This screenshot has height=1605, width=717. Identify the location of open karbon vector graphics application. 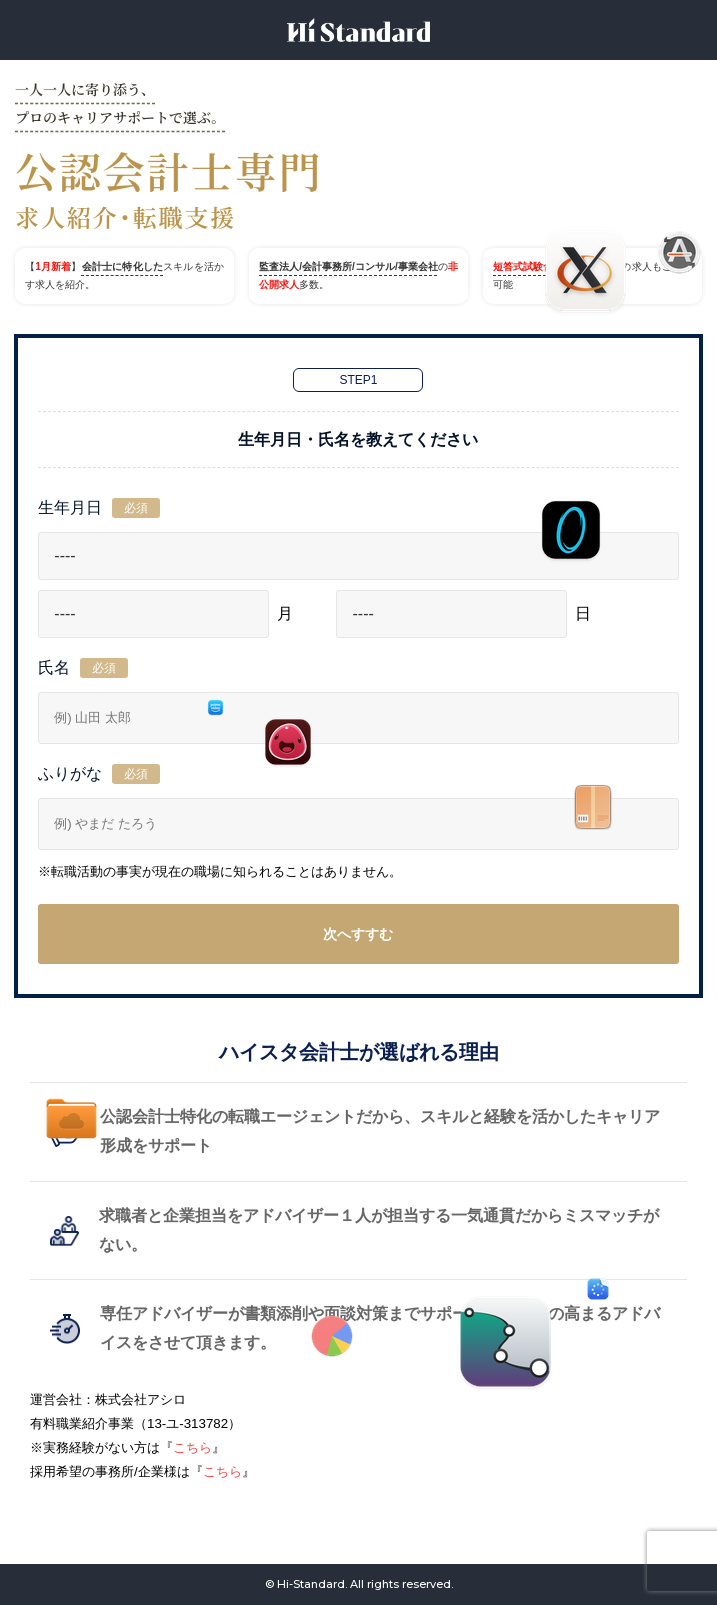
(505, 1341).